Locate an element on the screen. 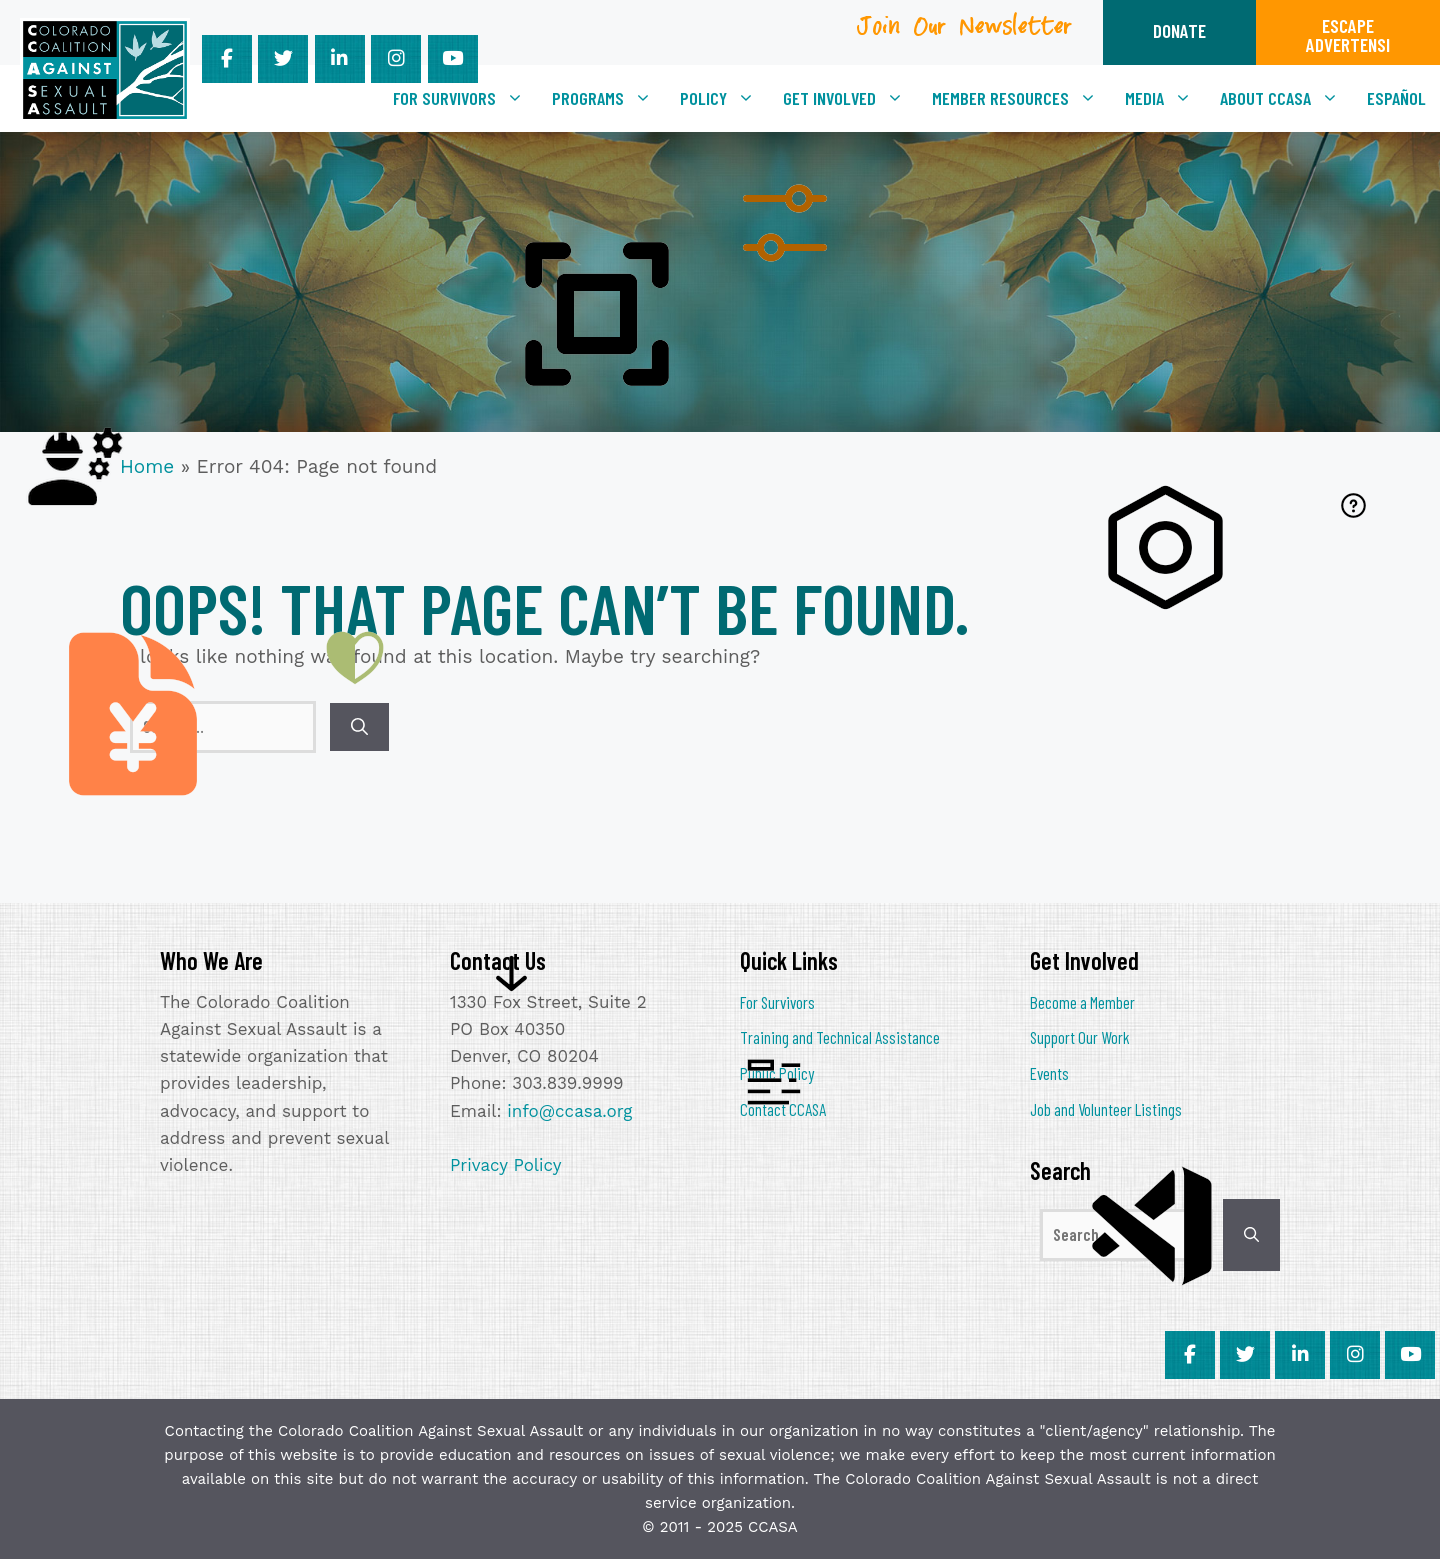 The width and height of the screenshot is (1440, 1559). access help or support is located at coordinates (1353, 505).